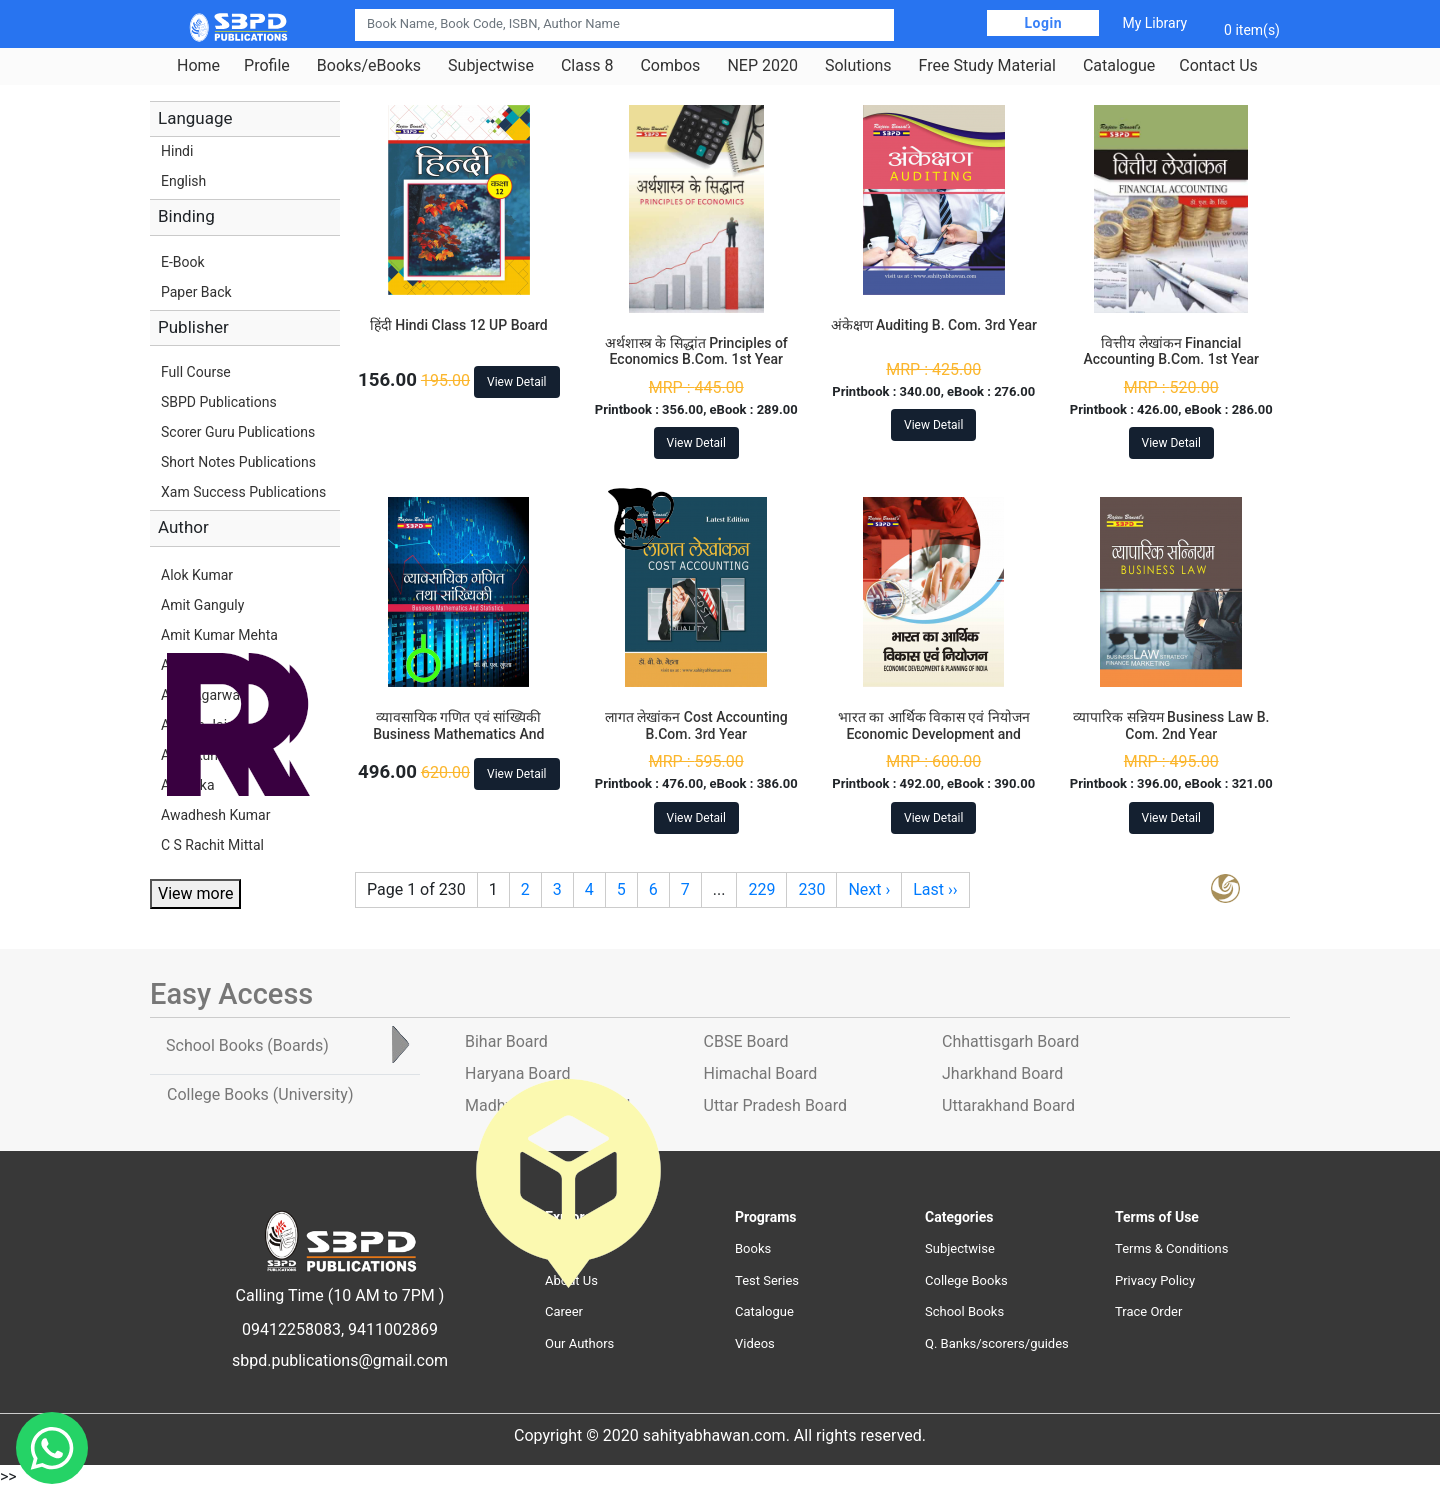  What do you see at coordinates (423, 659) in the screenshot?
I see `select genderless or non-binary gender option` at bounding box center [423, 659].